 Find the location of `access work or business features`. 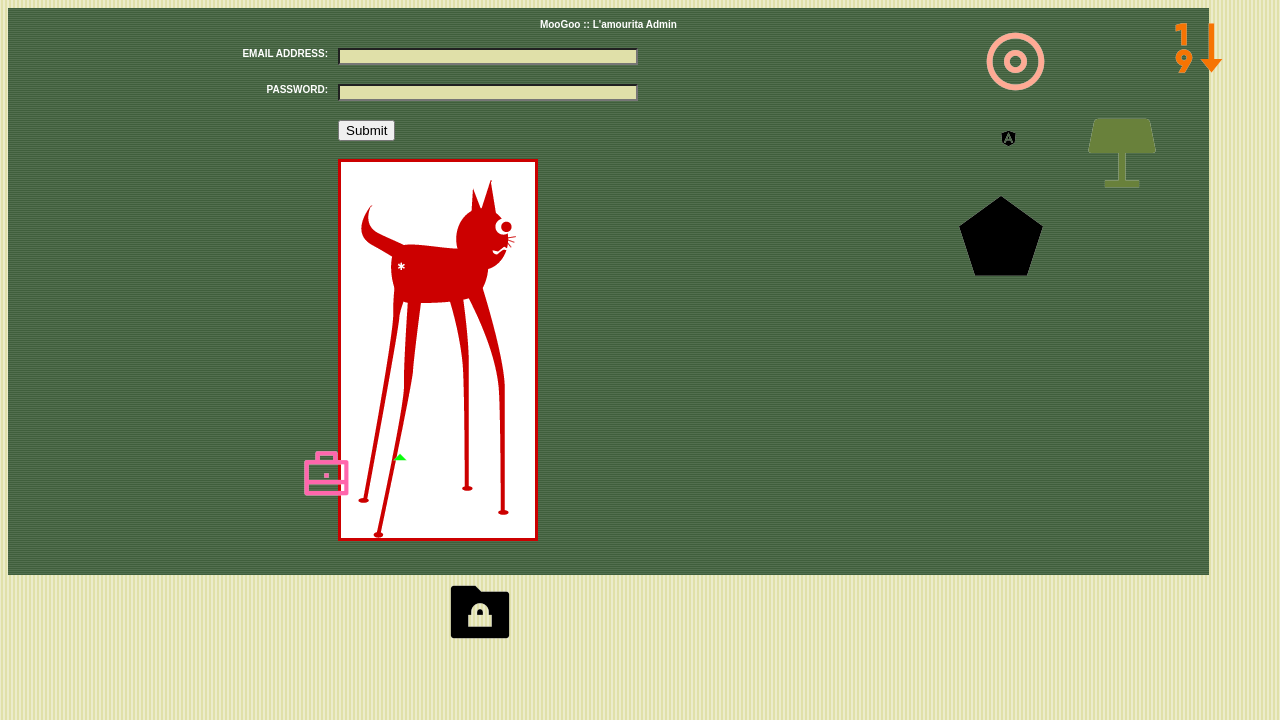

access work or business features is located at coordinates (326, 475).